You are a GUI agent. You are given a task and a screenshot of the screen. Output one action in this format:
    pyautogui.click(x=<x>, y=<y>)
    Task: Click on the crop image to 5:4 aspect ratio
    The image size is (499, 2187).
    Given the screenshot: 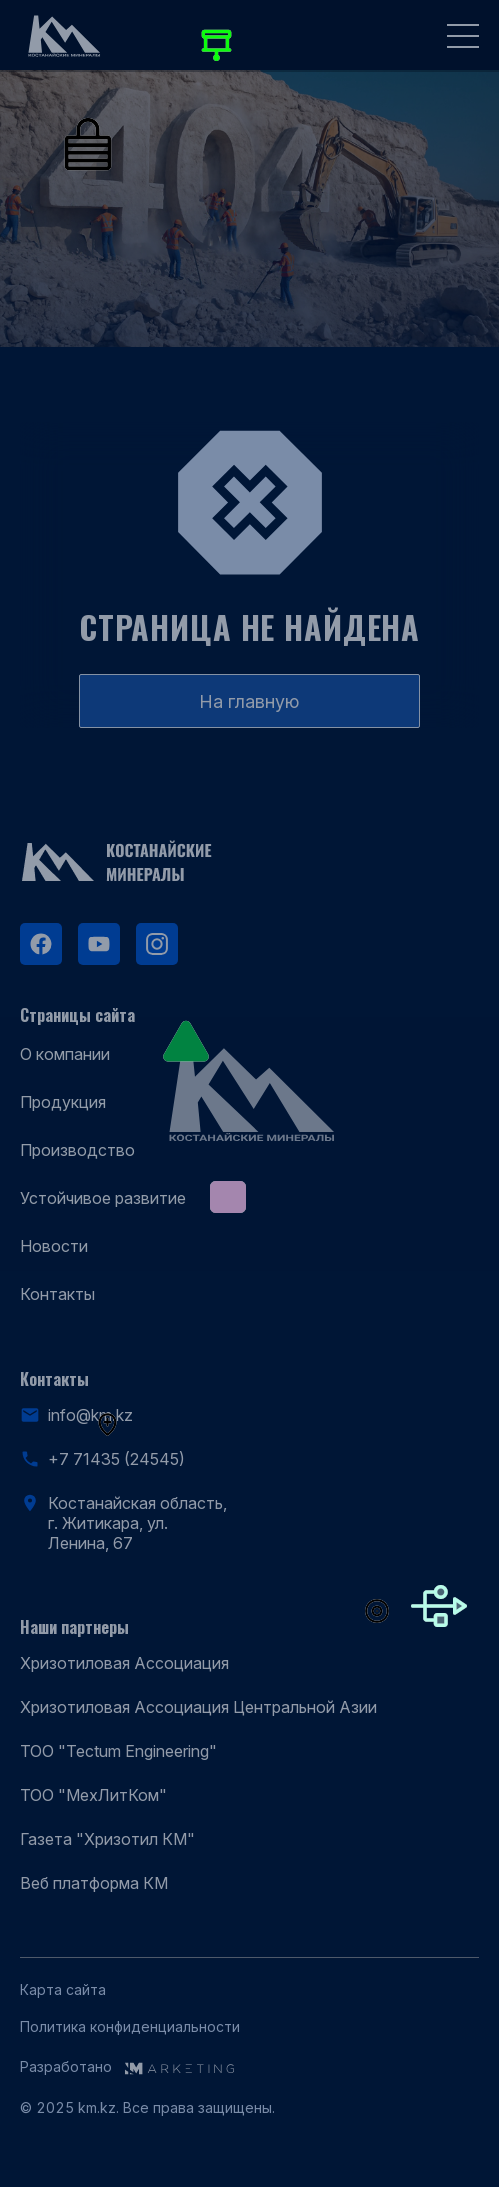 What is the action you would take?
    pyautogui.click(x=228, y=1197)
    